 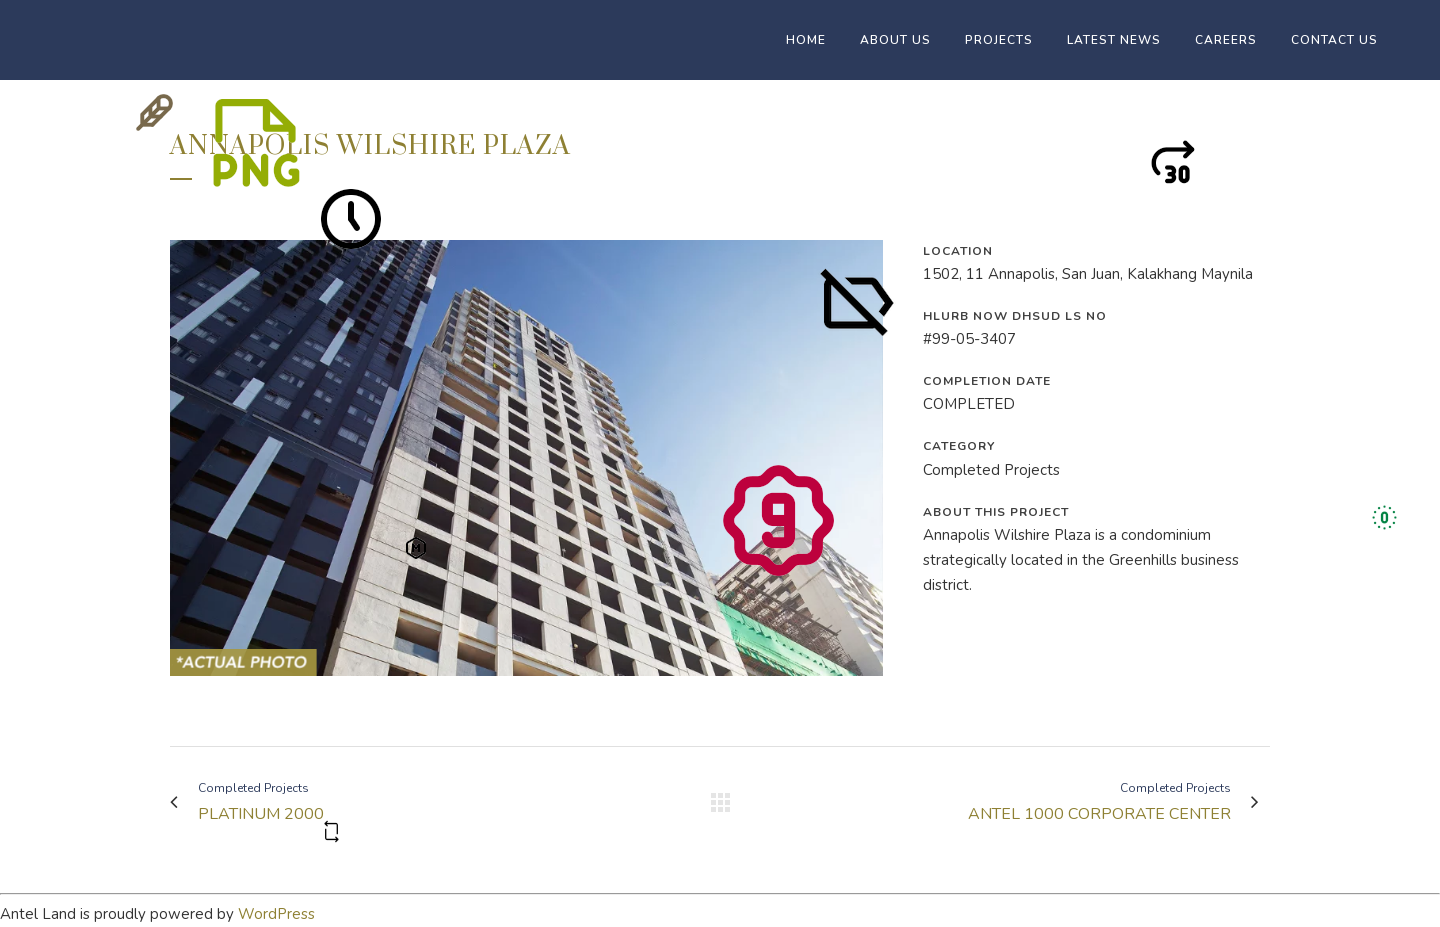 I want to click on remove a label or tag from an item, so click(x=857, y=303).